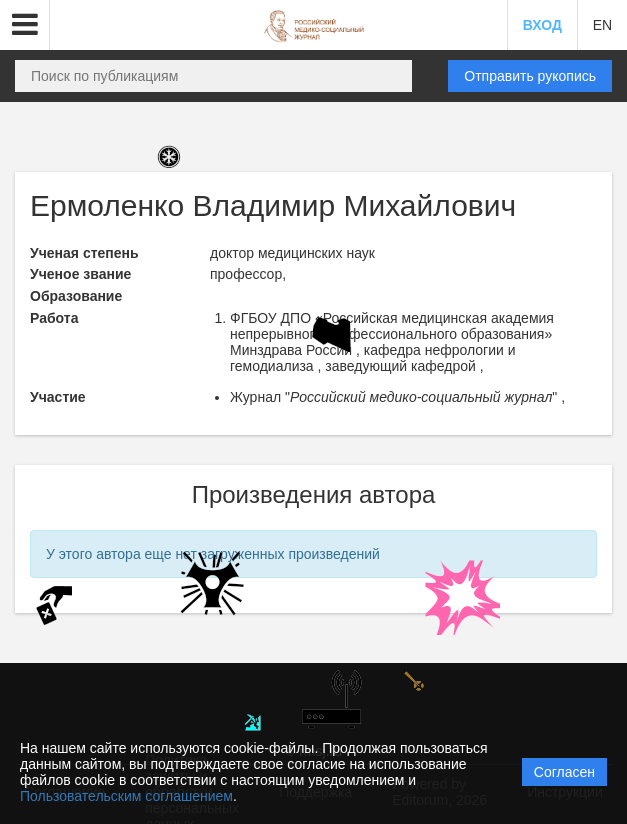 This screenshot has width=627, height=824. Describe the element at coordinates (252, 722) in the screenshot. I see `access mining or resource extraction features` at that location.